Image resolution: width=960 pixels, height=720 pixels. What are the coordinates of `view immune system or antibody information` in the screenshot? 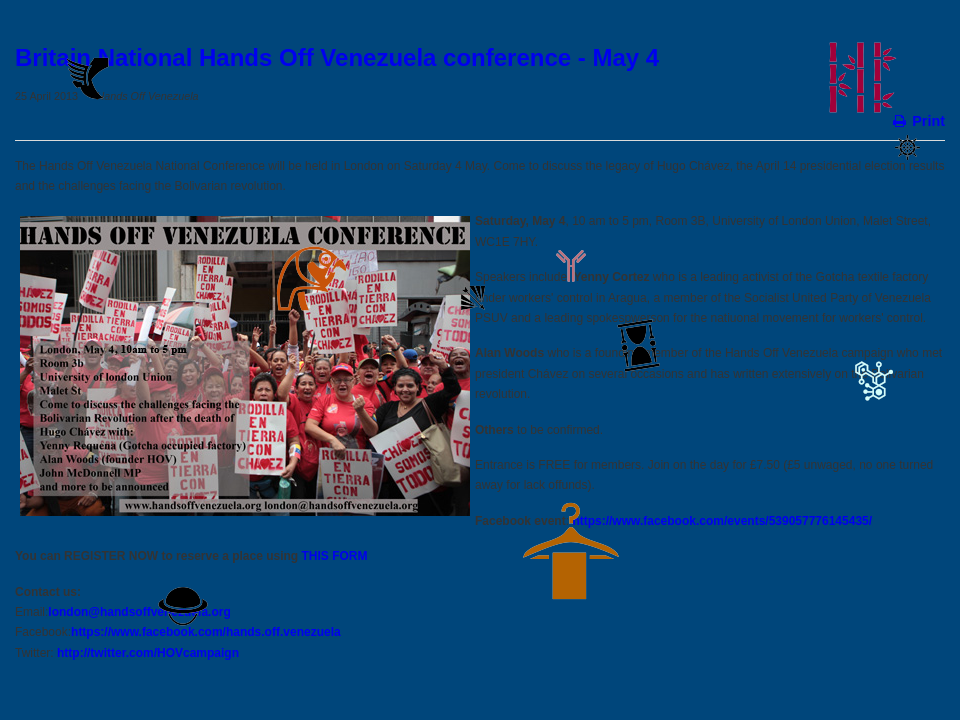 It's located at (571, 266).